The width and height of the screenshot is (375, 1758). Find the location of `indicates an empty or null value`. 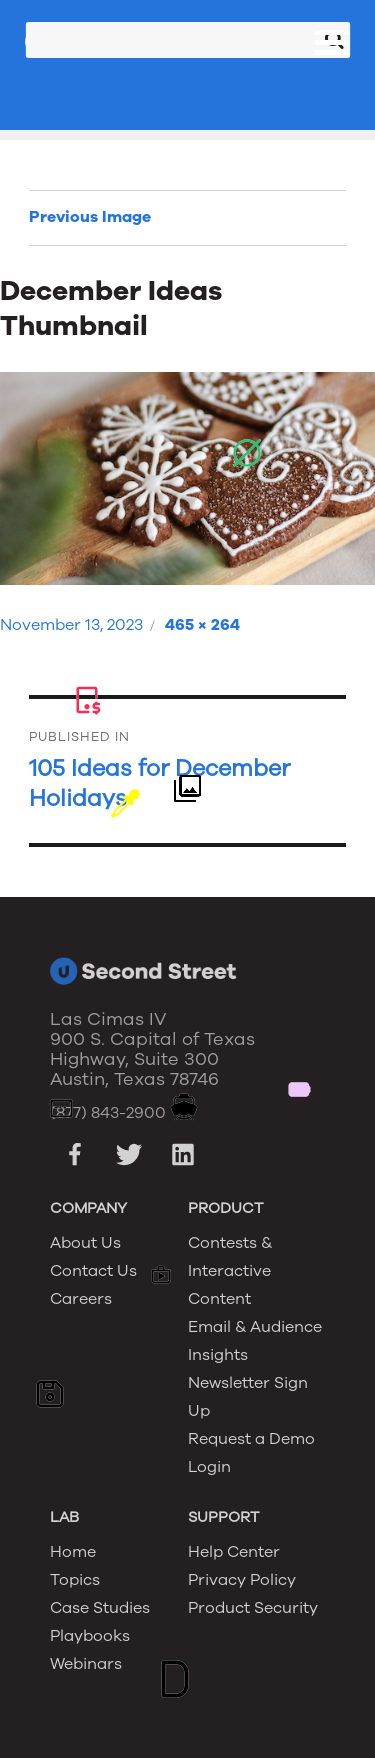

indicates an empty or null value is located at coordinates (247, 453).